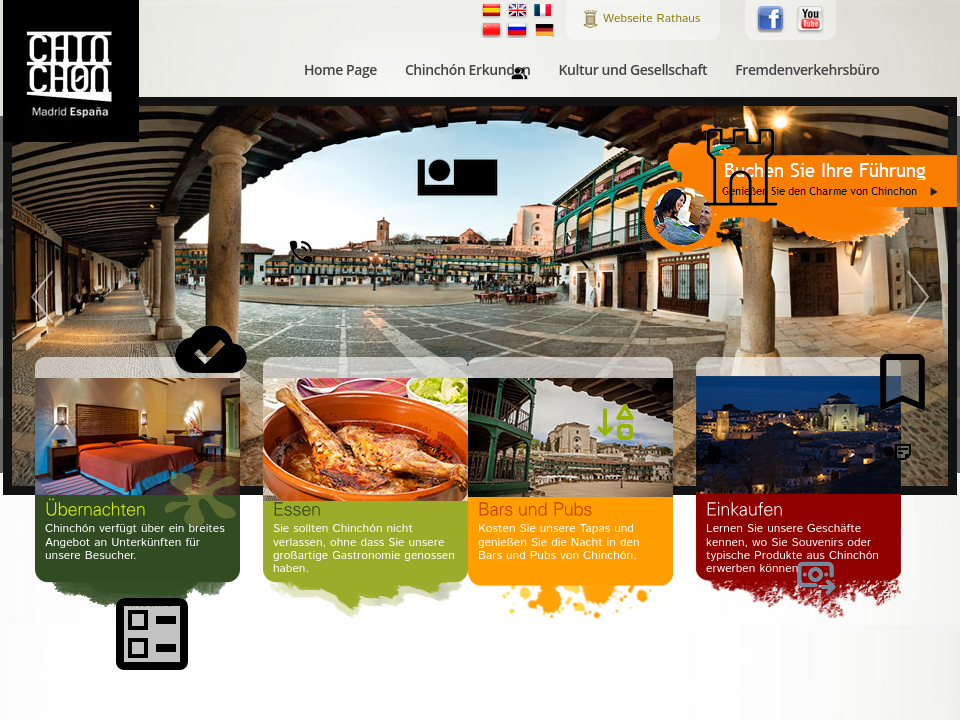 The image size is (960, 720). I want to click on file successfully synced to cloud, so click(211, 349).